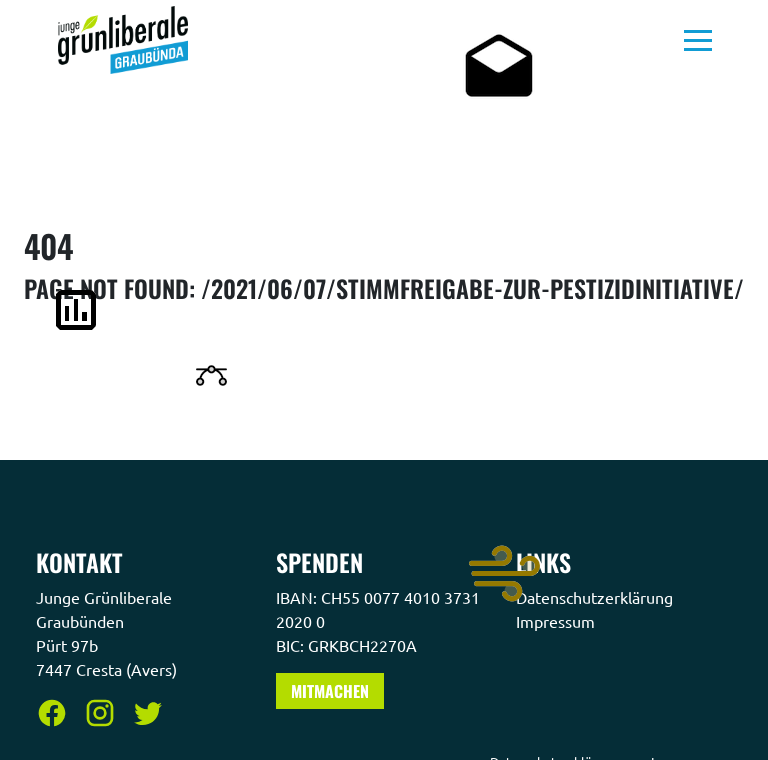 This screenshot has height=760, width=768. Describe the element at coordinates (76, 310) in the screenshot. I see `view poll results` at that location.